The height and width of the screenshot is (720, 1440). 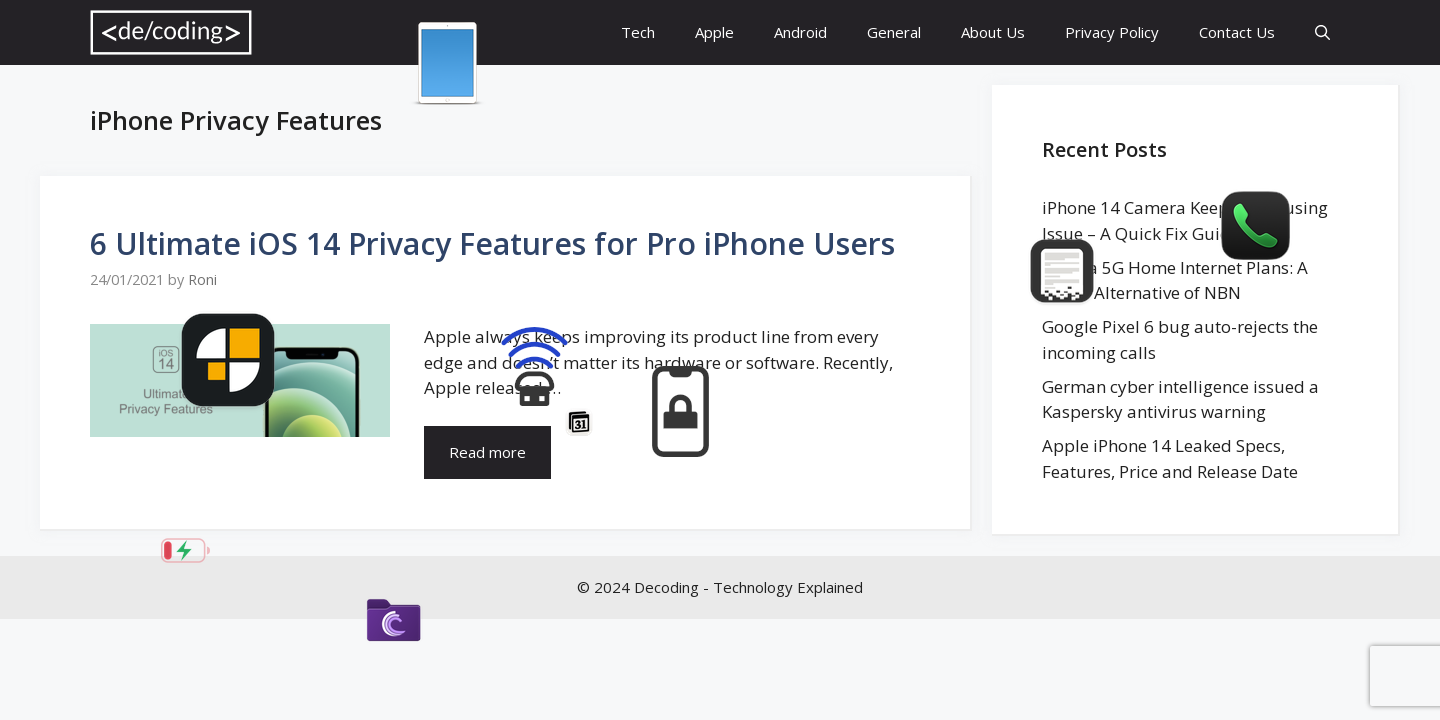 What do you see at coordinates (579, 422) in the screenshot?
I see `open notion calendar app` at bounding box center [579, 422].